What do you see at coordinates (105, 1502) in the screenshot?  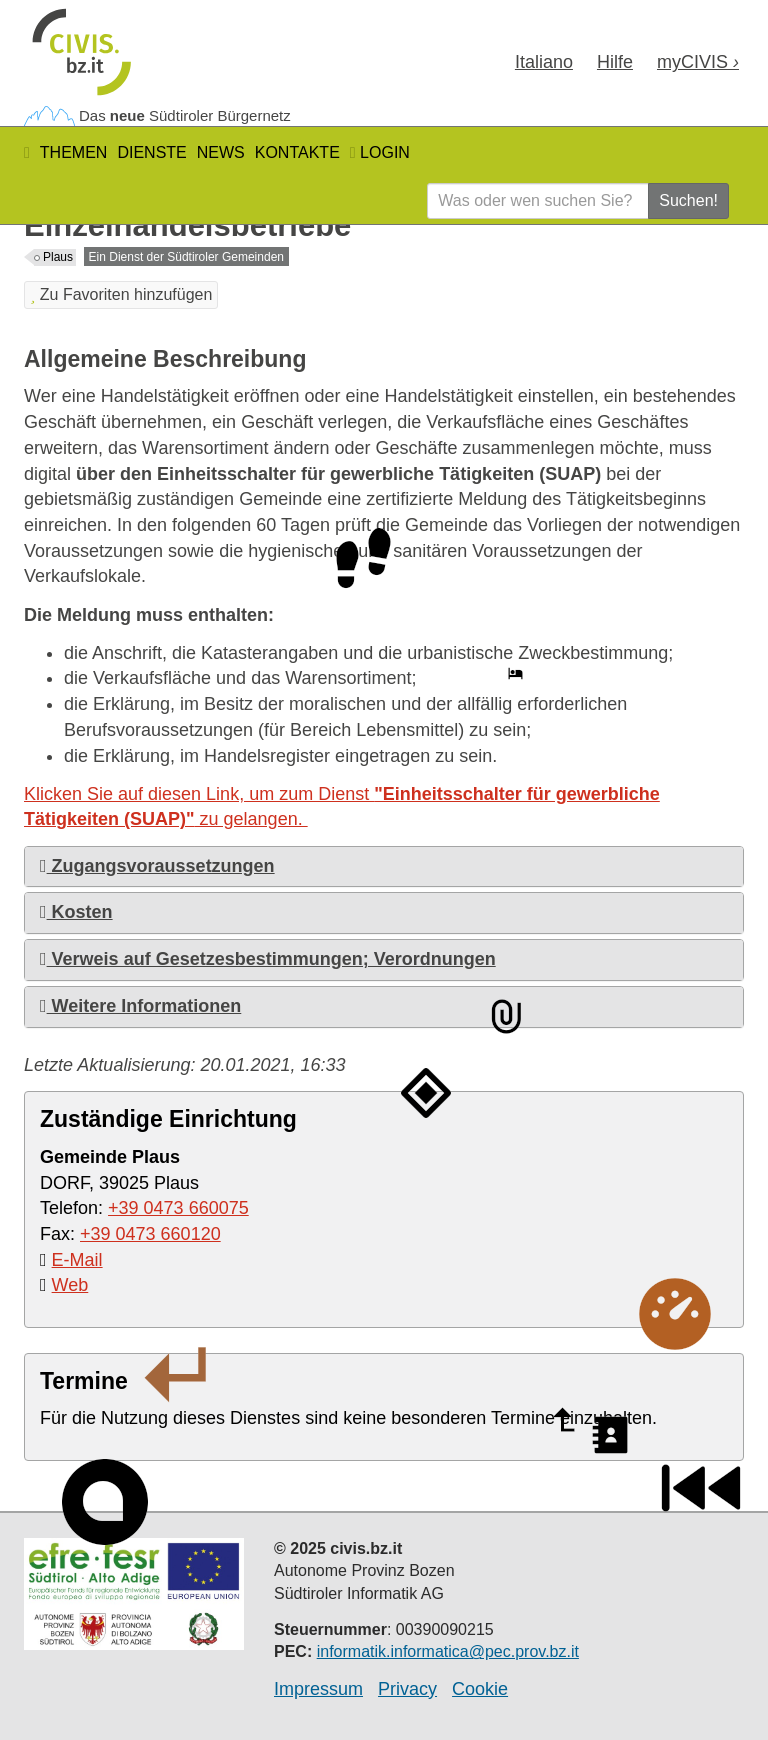 I see `open chatwoot customer support platform` at bounding box center [105, 1502].